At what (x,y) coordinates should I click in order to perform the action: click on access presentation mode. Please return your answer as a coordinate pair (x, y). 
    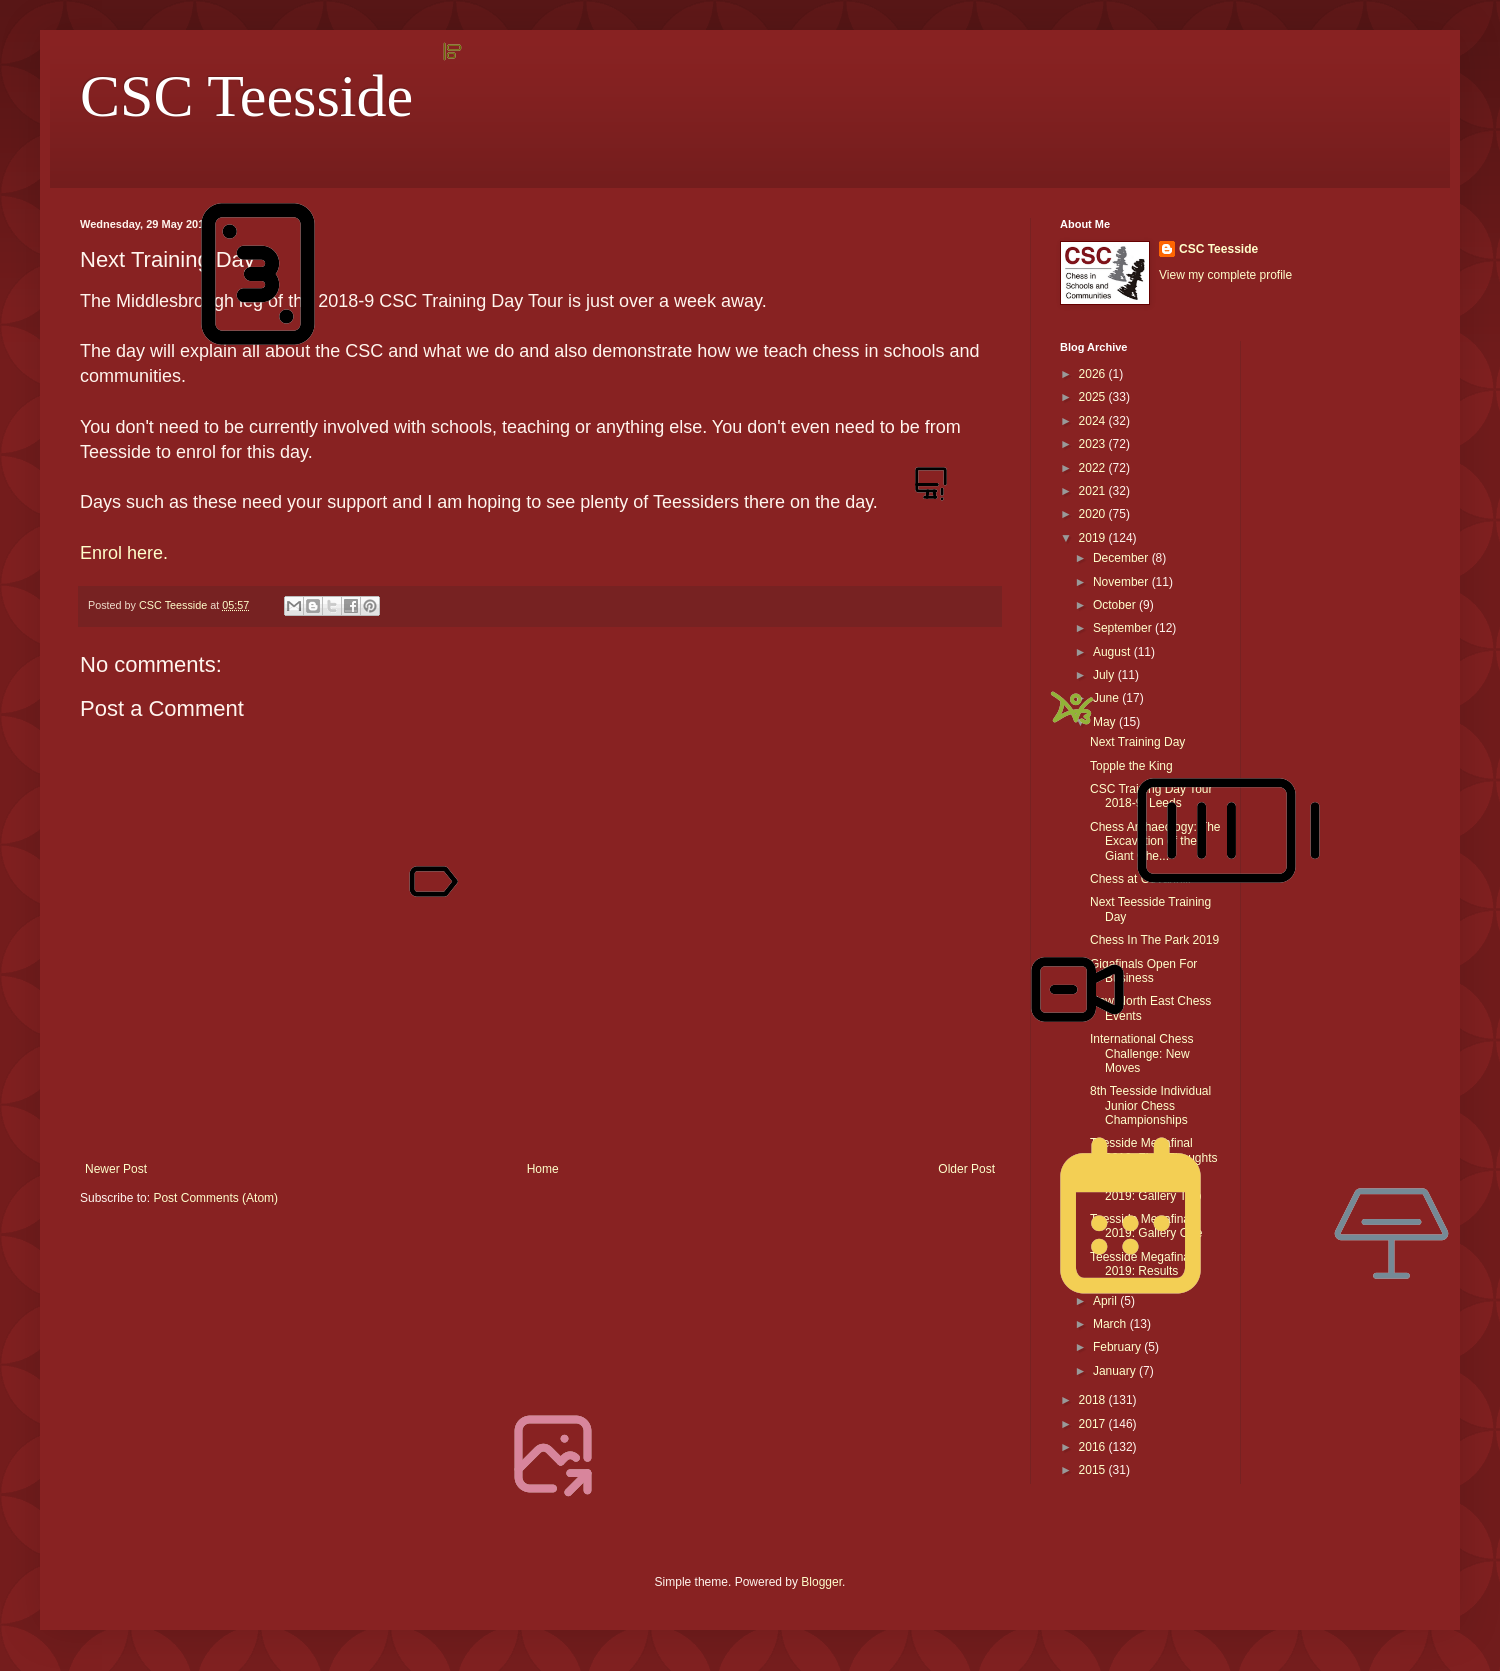
    Looking at the image, I should click on (1391, 1233).